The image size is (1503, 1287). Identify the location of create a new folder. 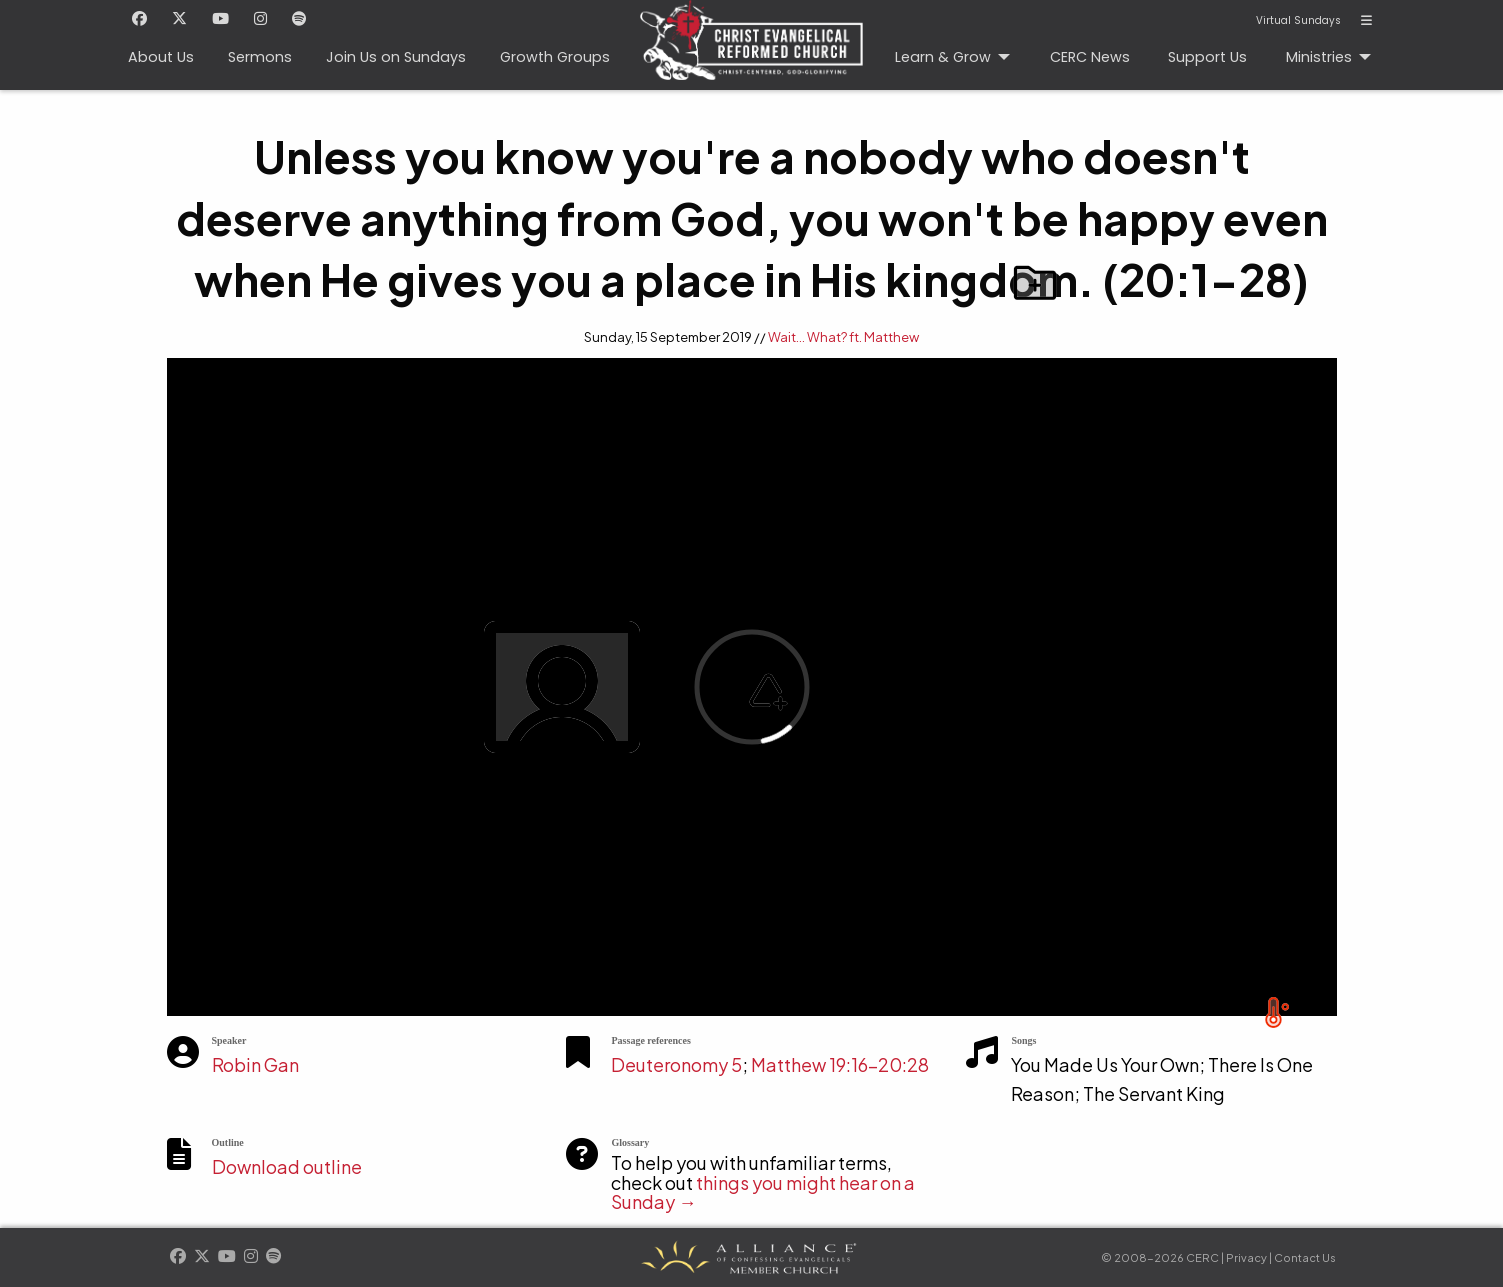
(1035, 282).